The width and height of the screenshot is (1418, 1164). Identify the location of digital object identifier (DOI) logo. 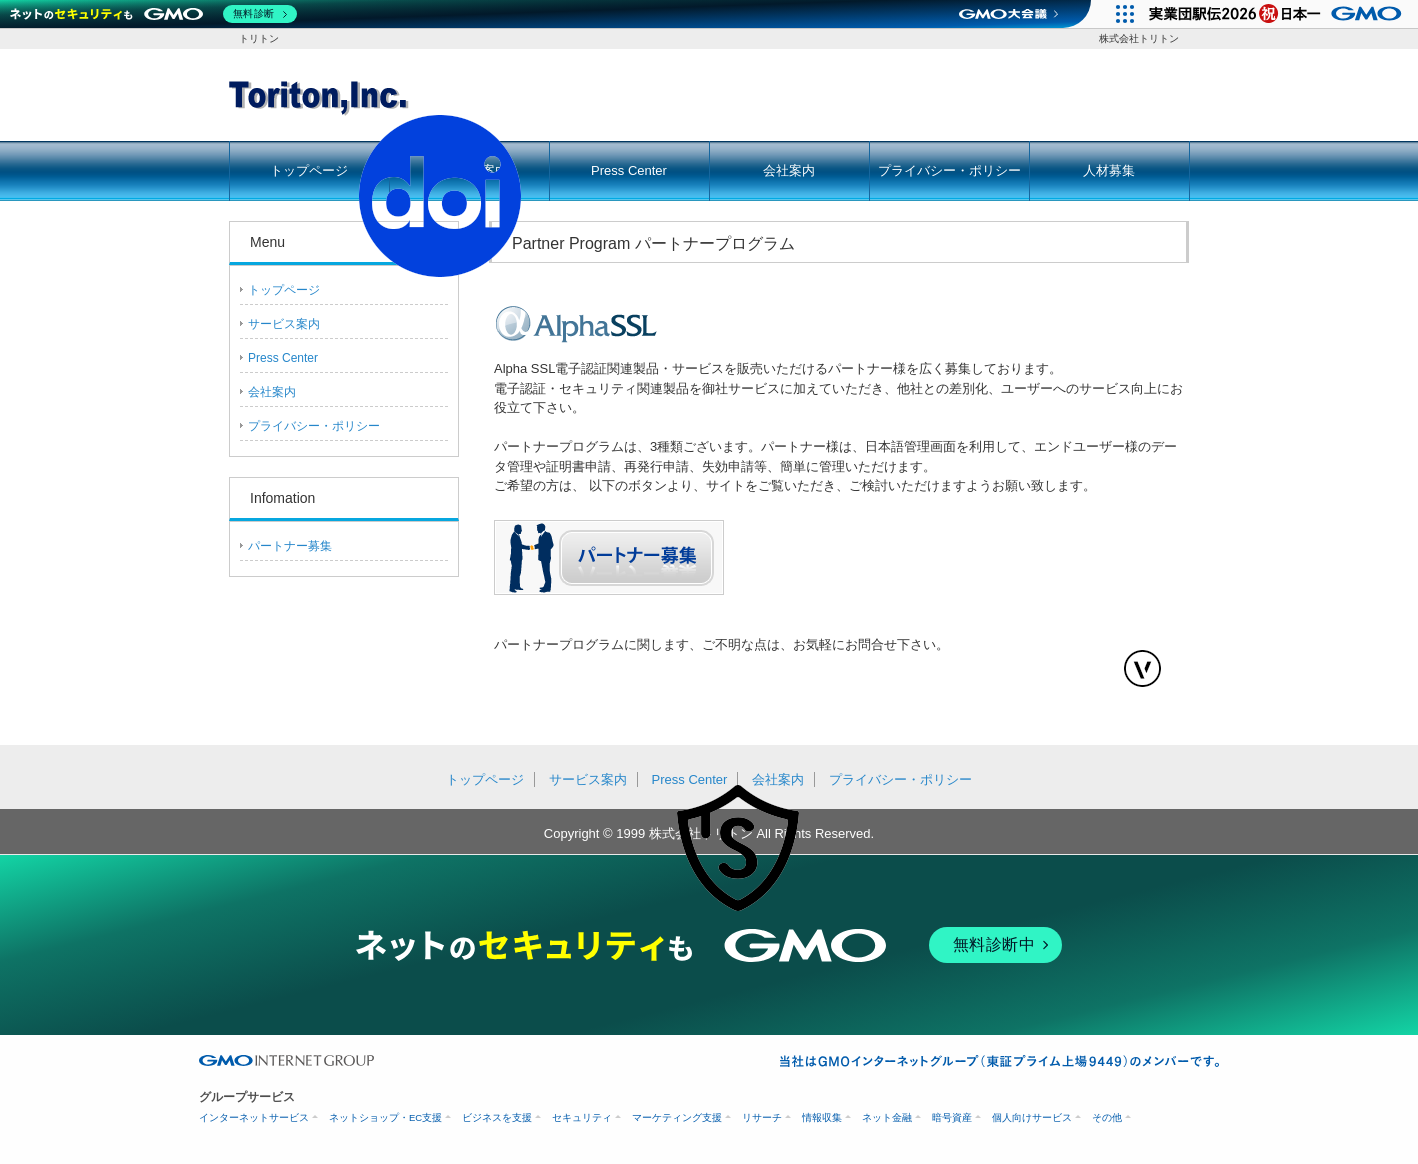
(440, 196).